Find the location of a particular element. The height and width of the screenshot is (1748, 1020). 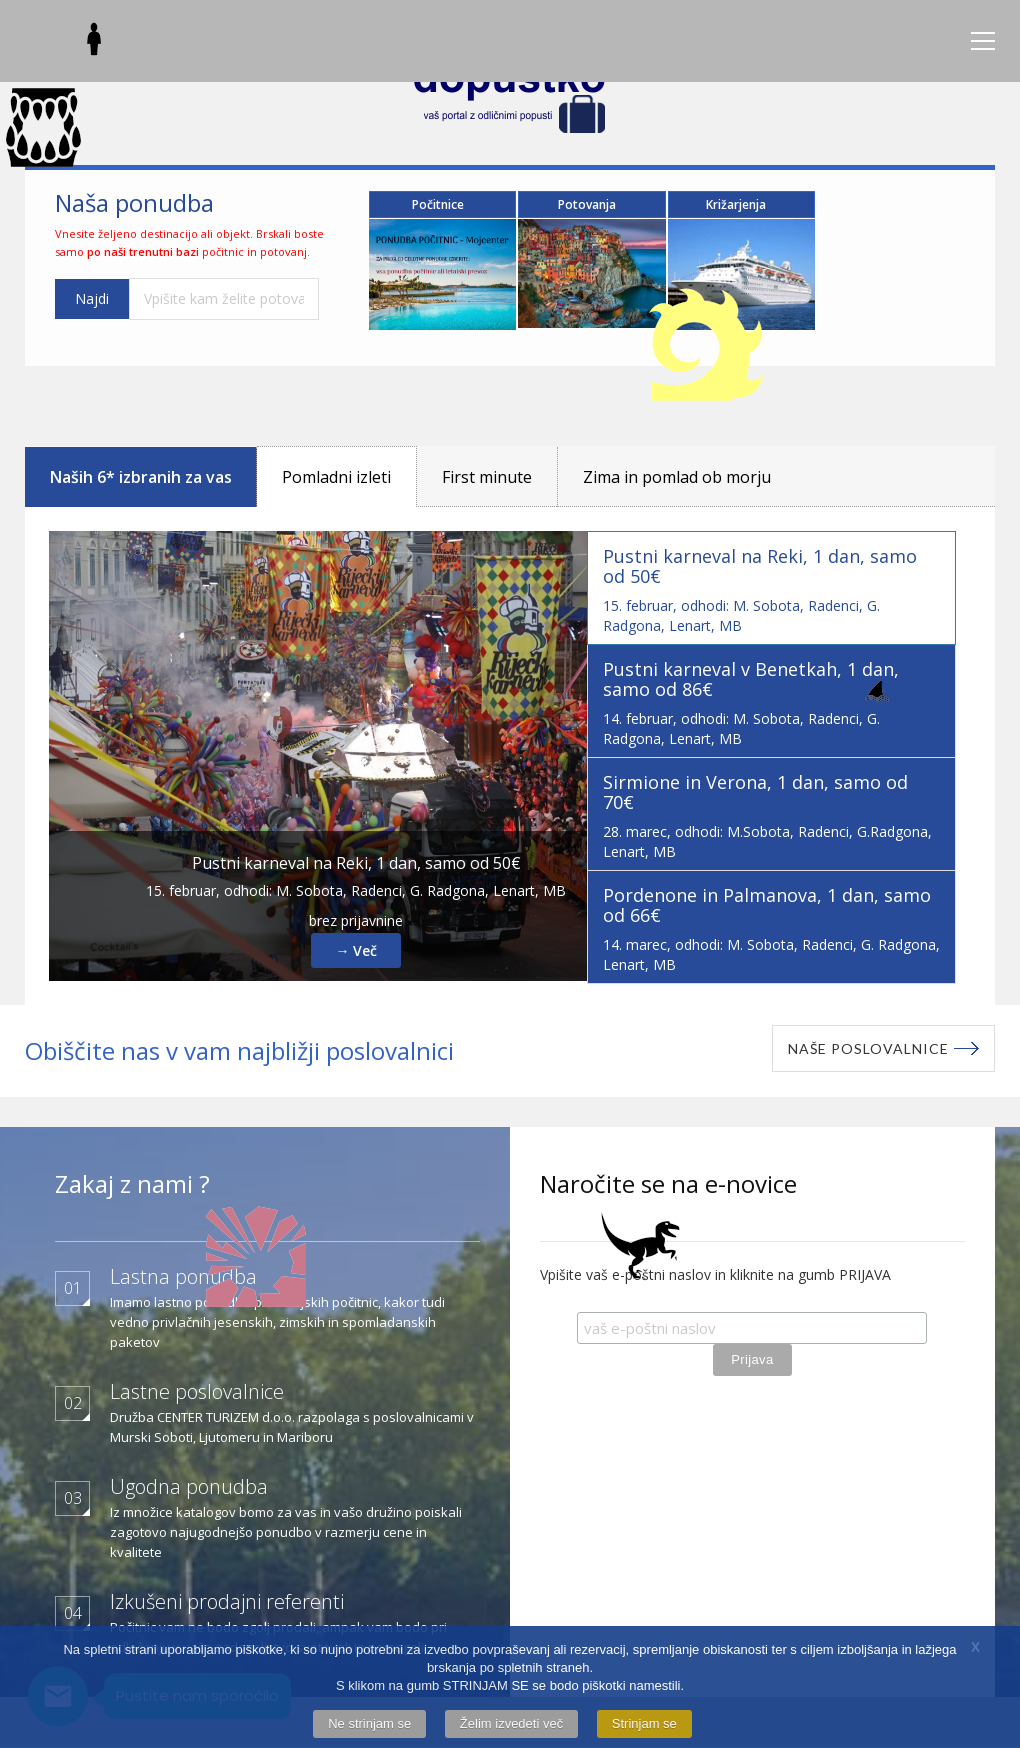

represents a nature or plant-based ability in a game is located at coordinates (706, 344).